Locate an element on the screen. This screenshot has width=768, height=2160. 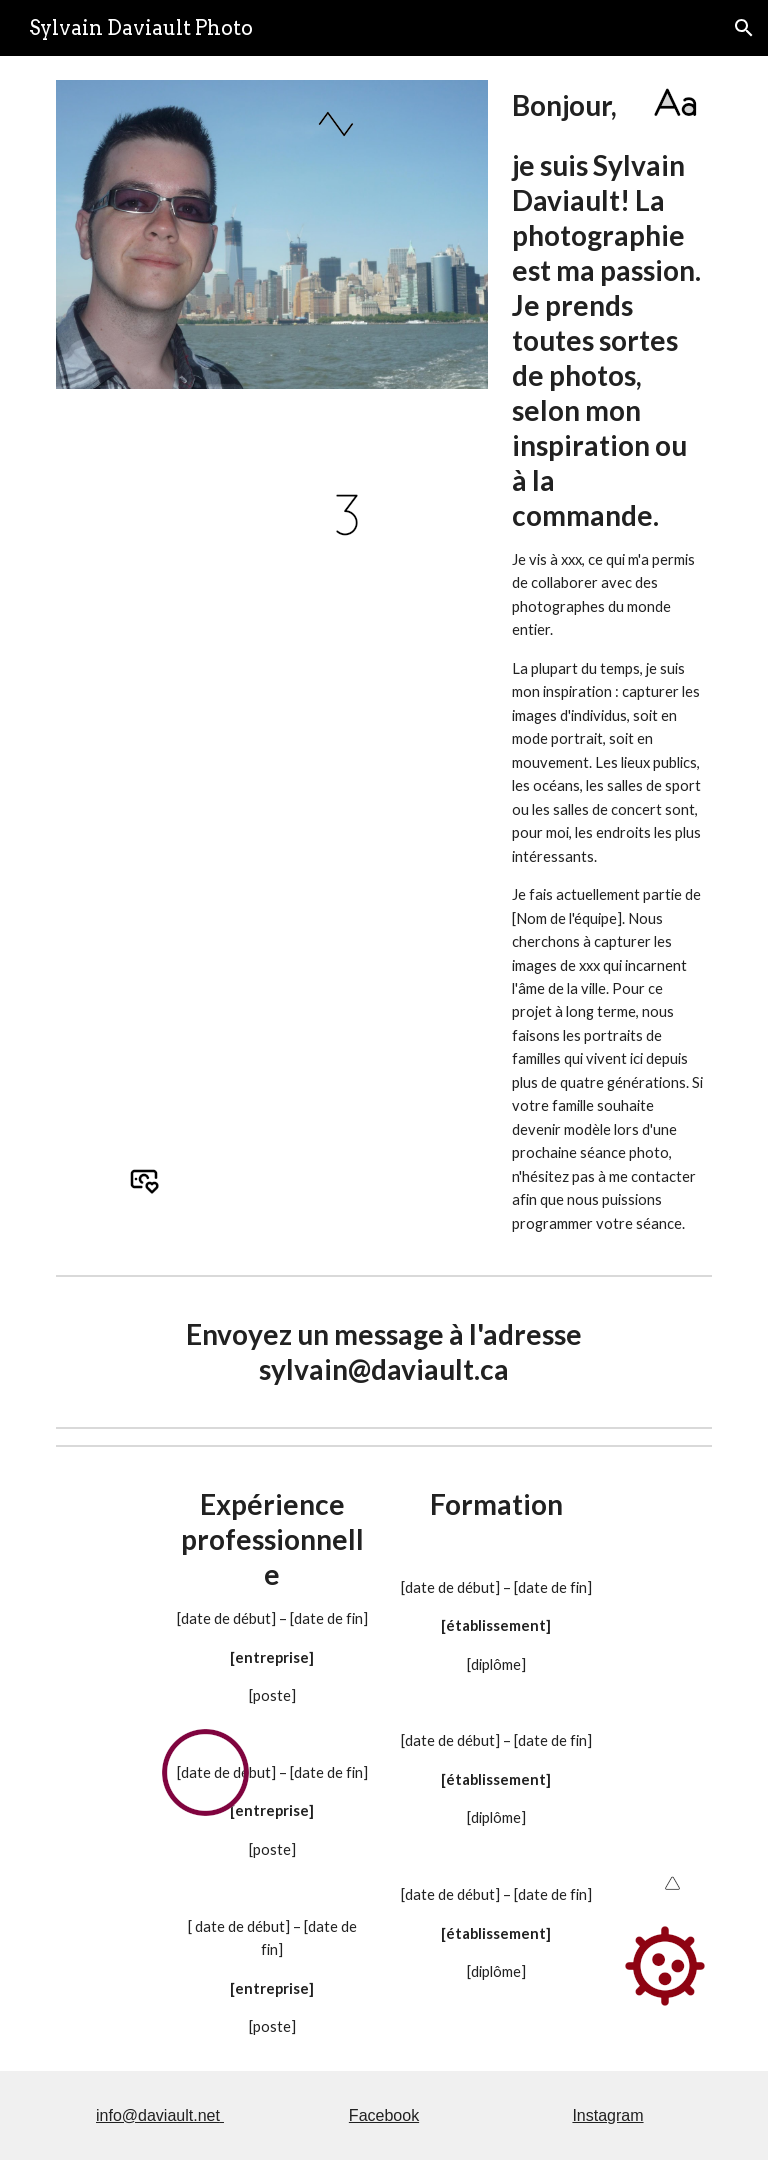
toggle triangle waveform in audio synthesizer is located at coordinates (336, 124).